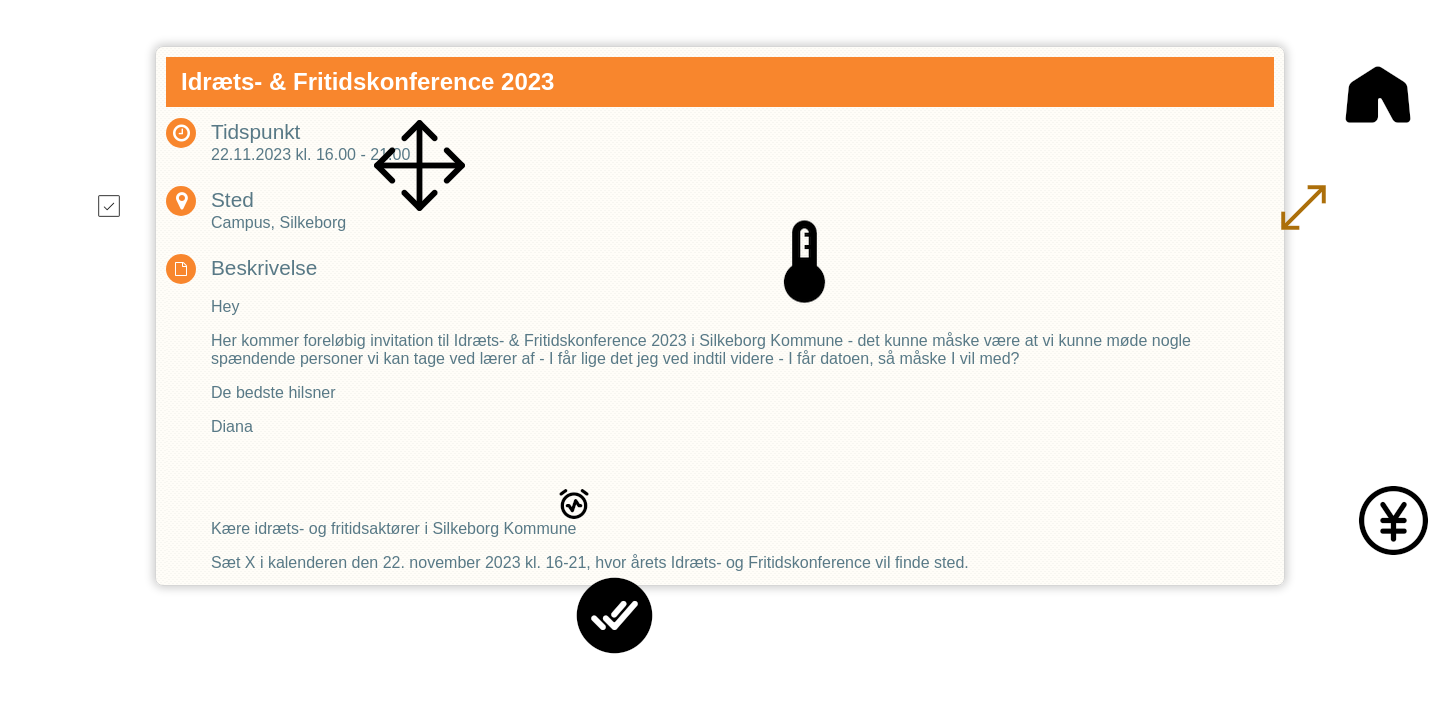 The image size is (1440, 720). I want to click on view balance or payment in japanese yen, so click(1393, 520).